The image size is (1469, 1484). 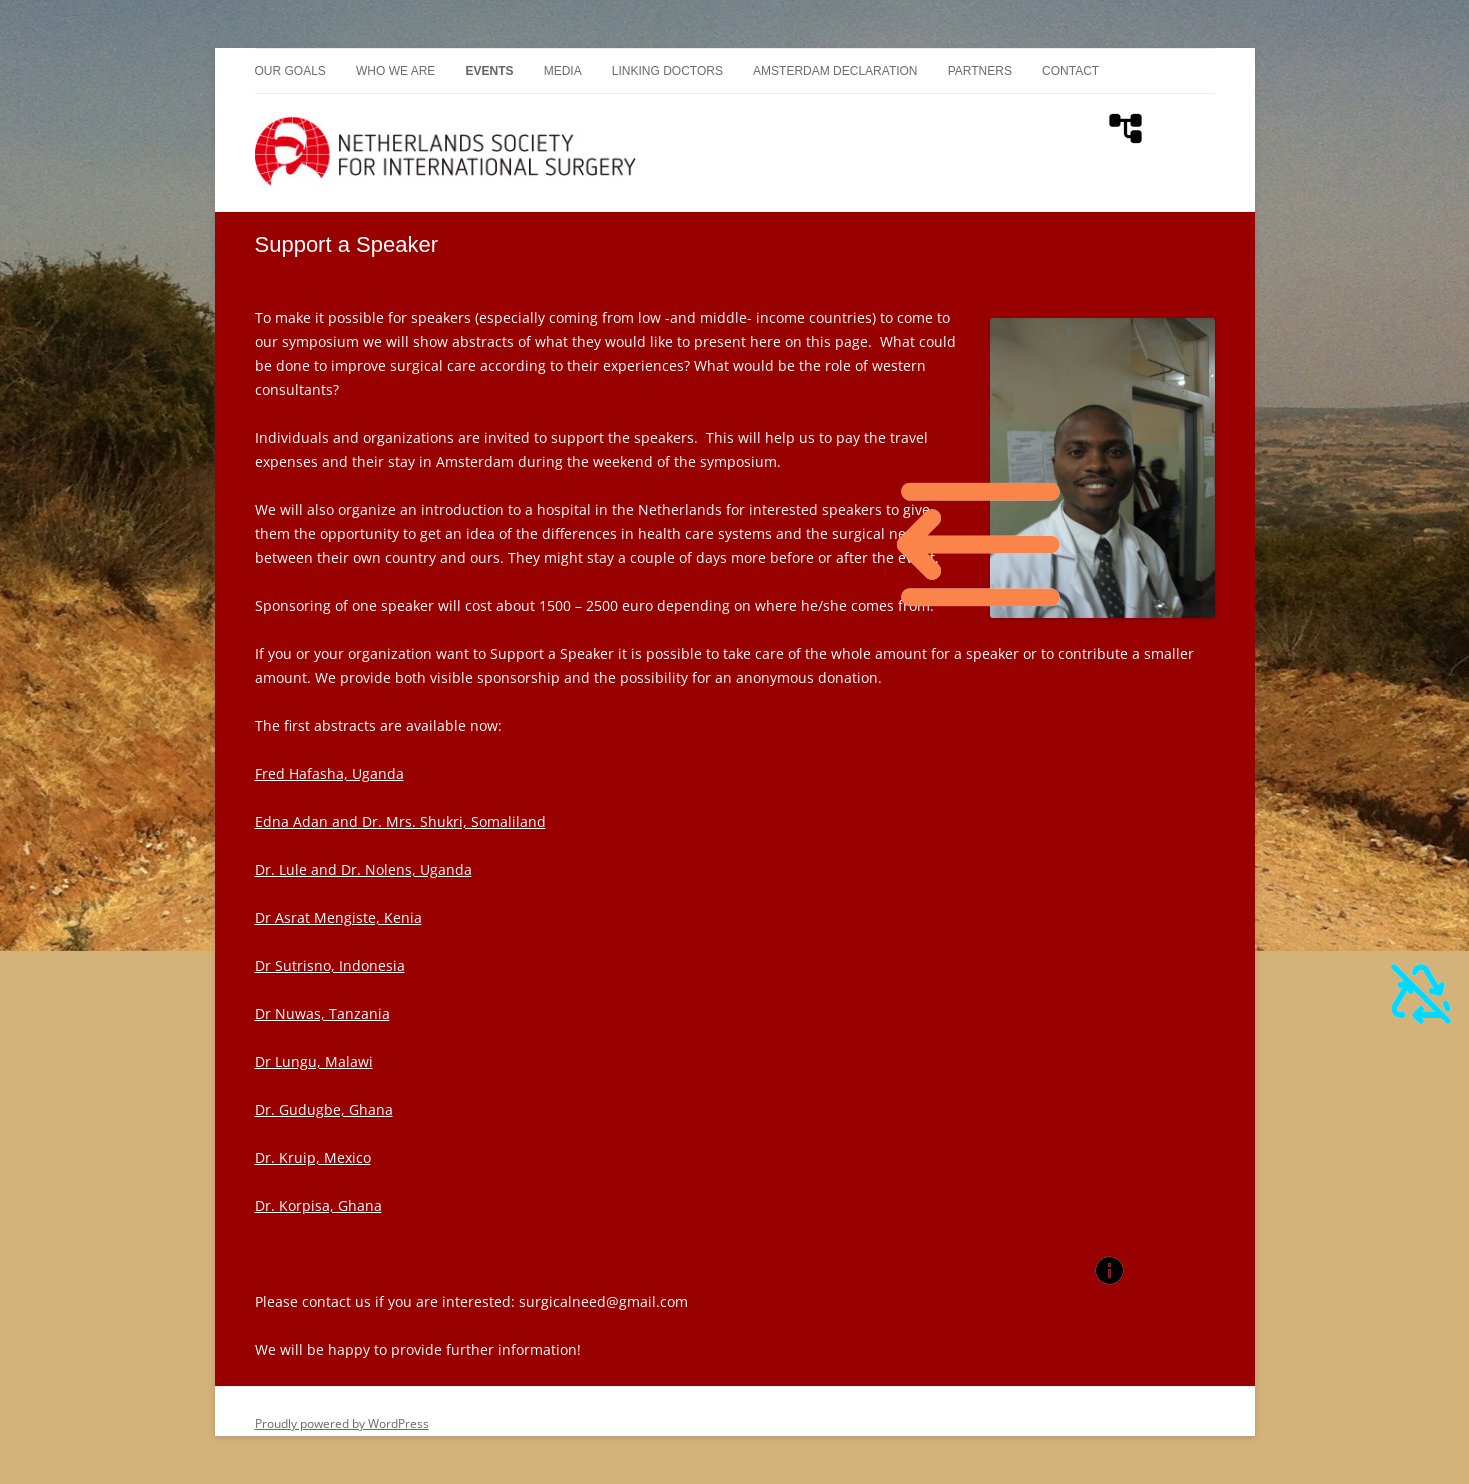 What do you see at coordinates (1421, 994) in the screenshot?
I see `recycling unavailable or disabled` at bounding box center [1421, 994].